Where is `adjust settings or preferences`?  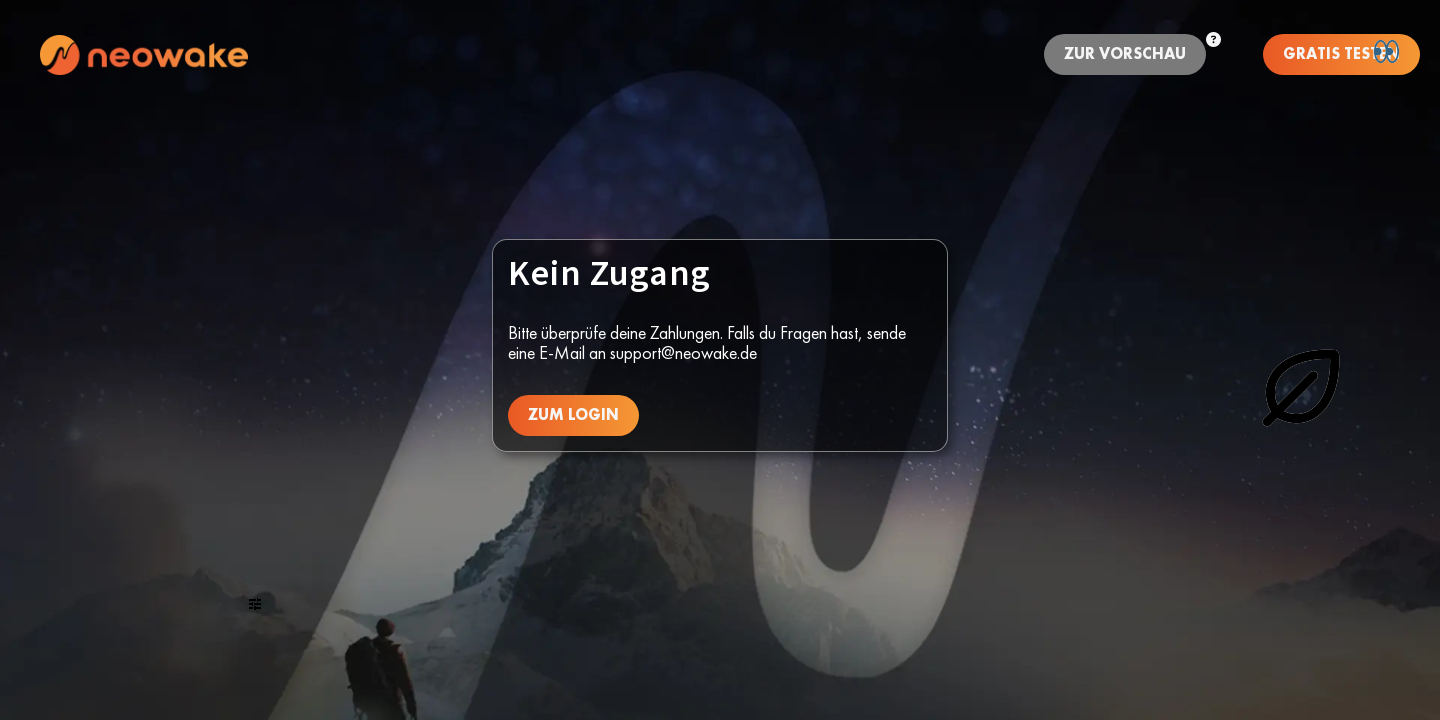
adjust settings or preferences is located at coordinates (255, 604).